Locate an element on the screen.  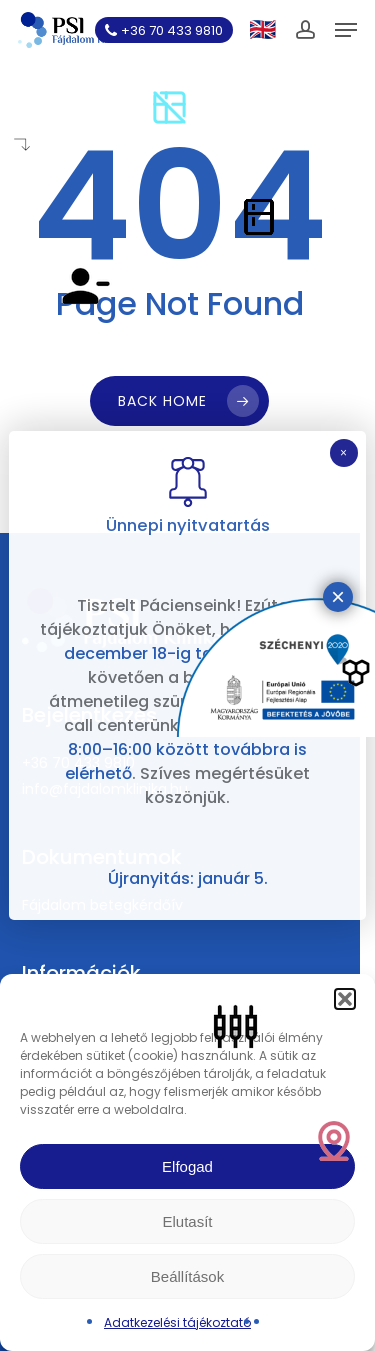
remove a contact or friend is located at coordinates (85, 286).